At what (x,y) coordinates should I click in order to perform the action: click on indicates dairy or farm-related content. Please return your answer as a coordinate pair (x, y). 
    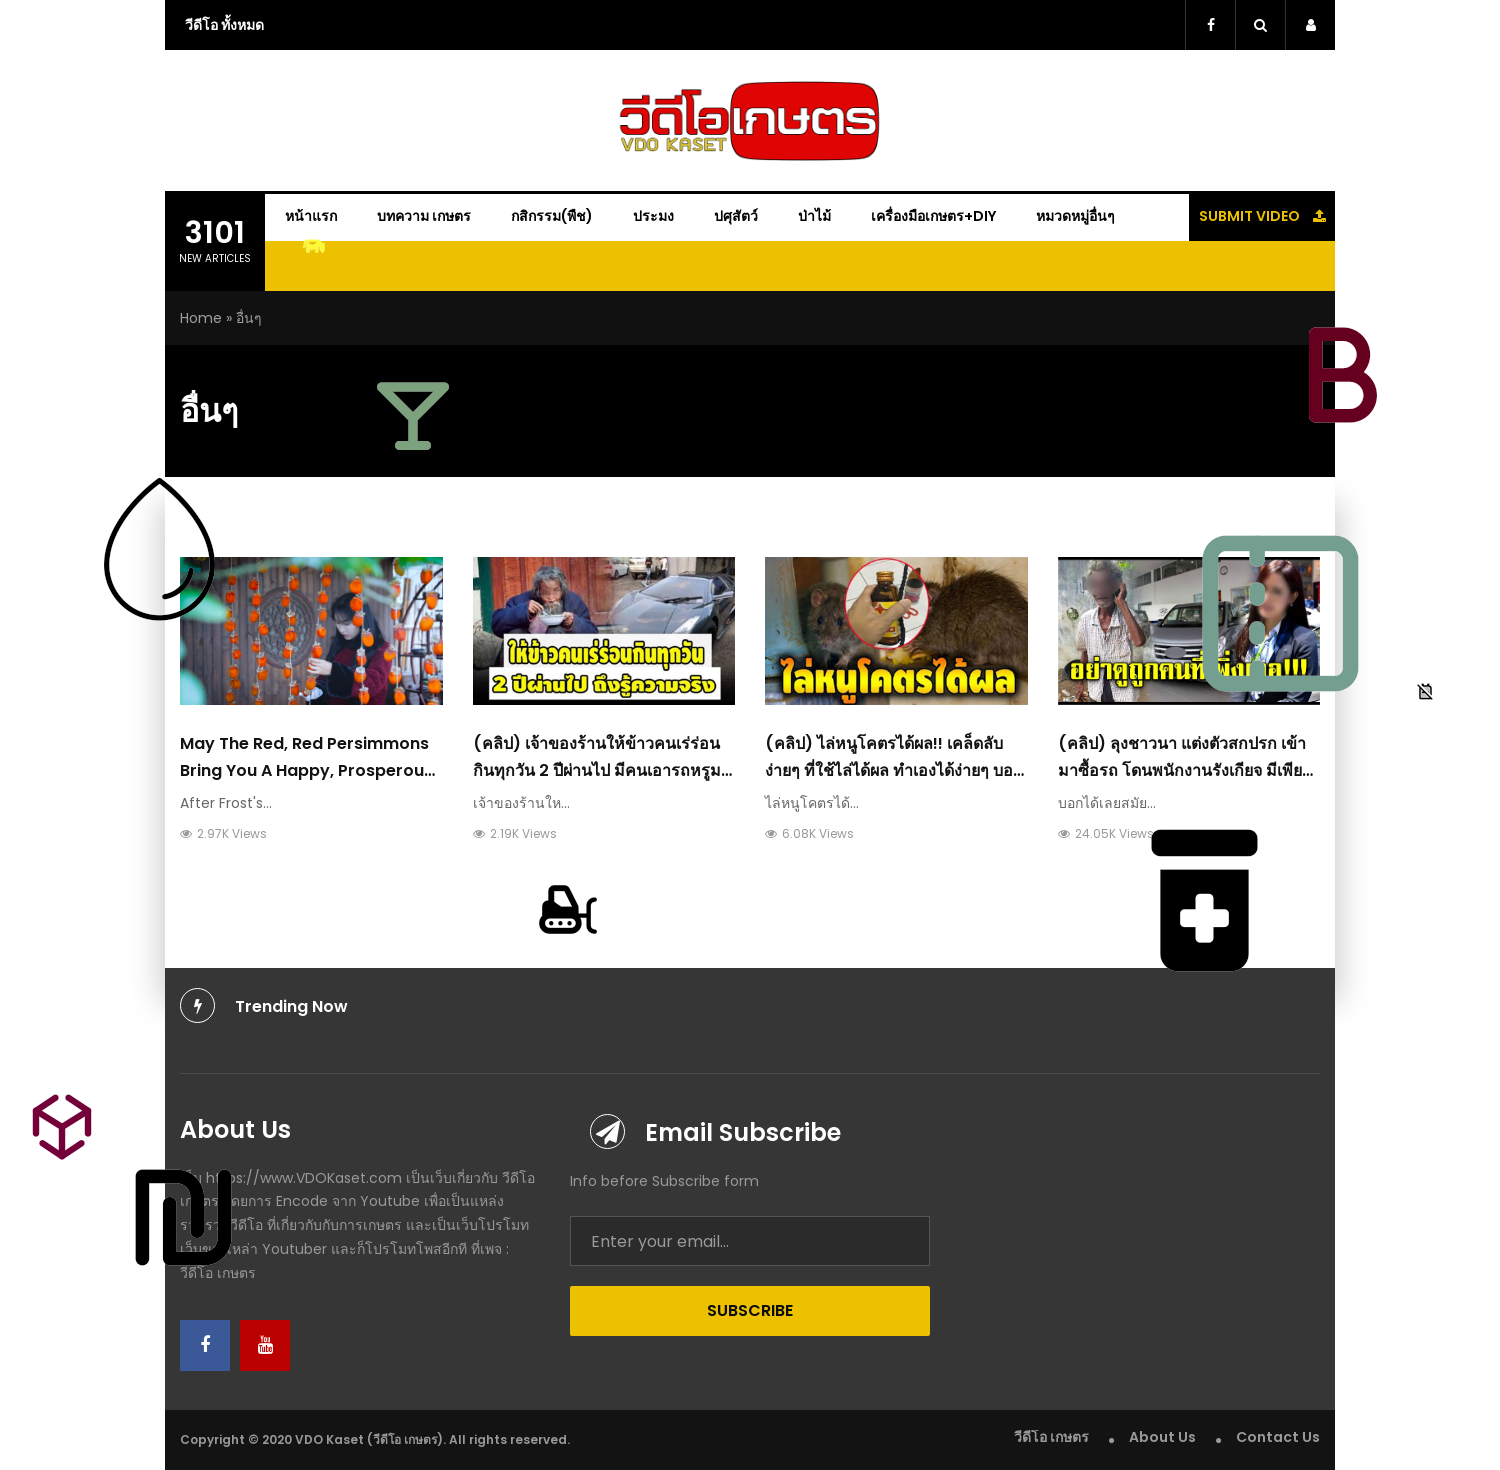
    Looking at the image, I should click on (314, 246).